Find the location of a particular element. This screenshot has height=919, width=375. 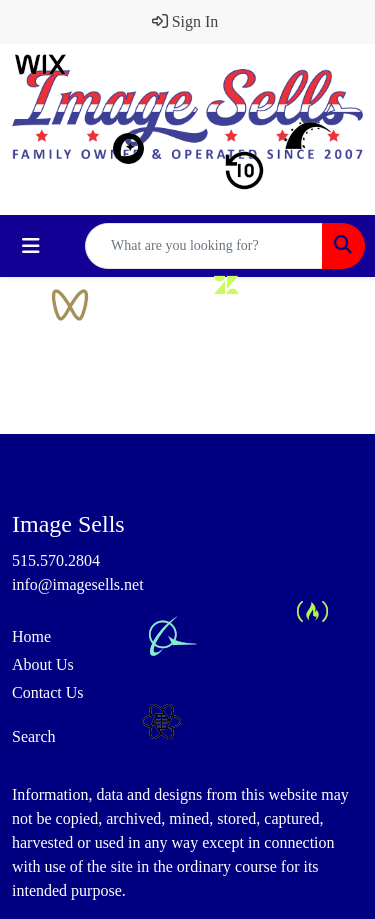

mapbox branding or attribution is located at coordinates (128, 148).